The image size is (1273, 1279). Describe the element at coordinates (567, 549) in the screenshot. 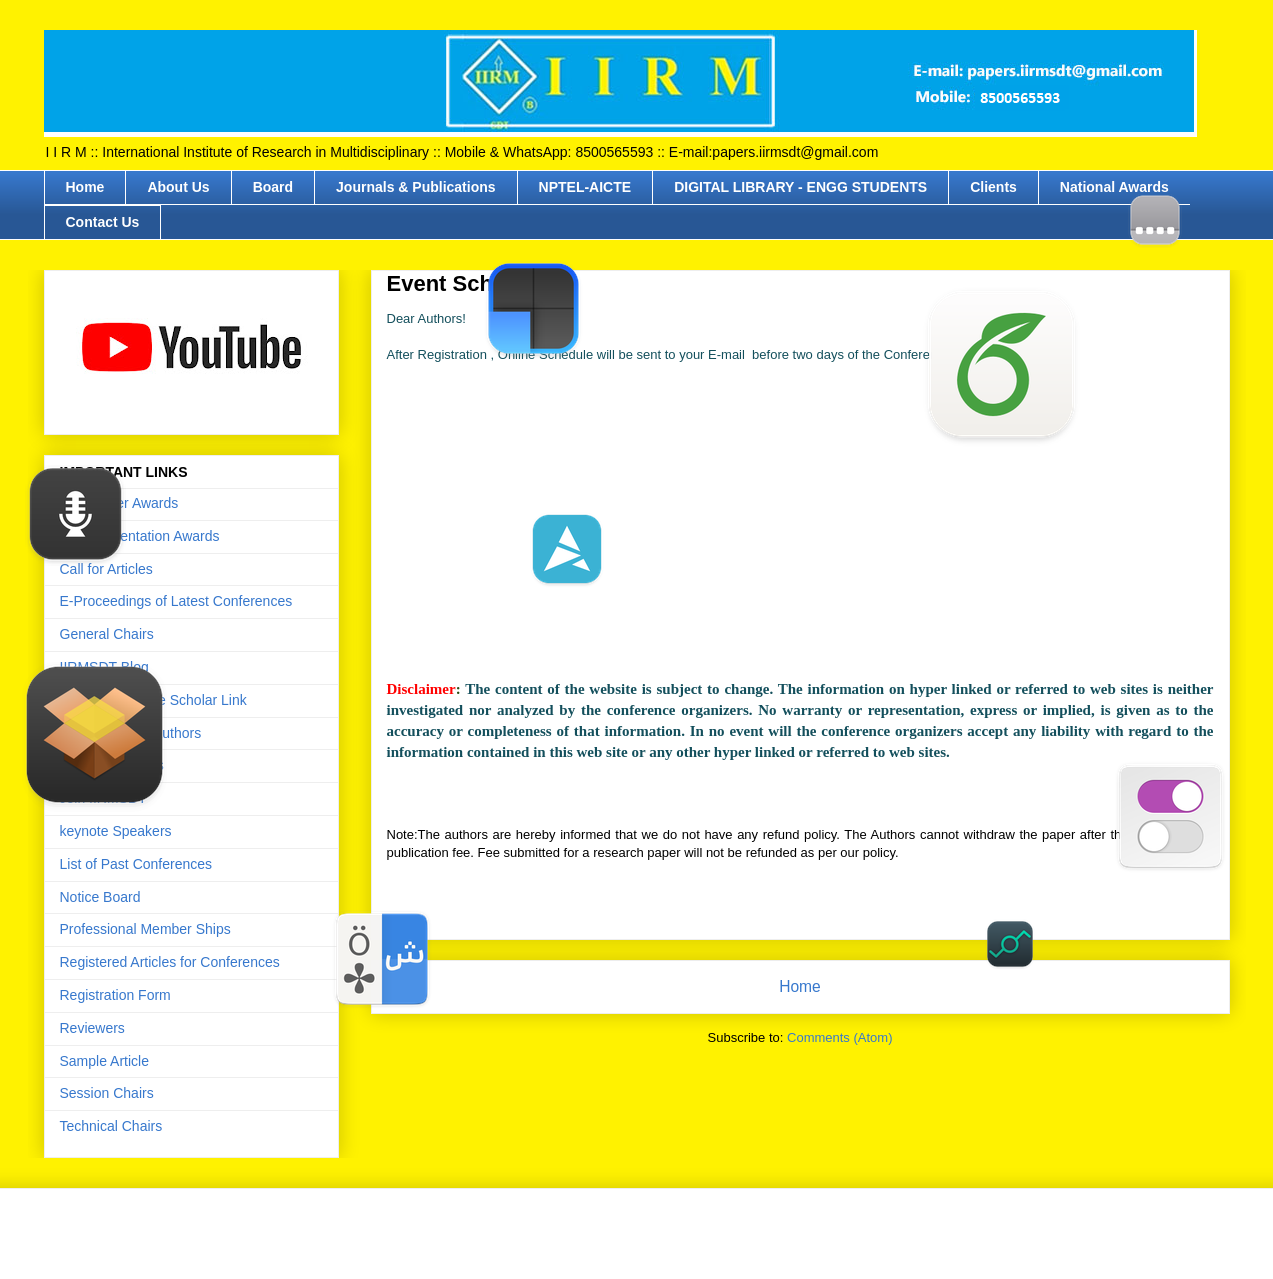

I see `launch the artix linux application` at that location.